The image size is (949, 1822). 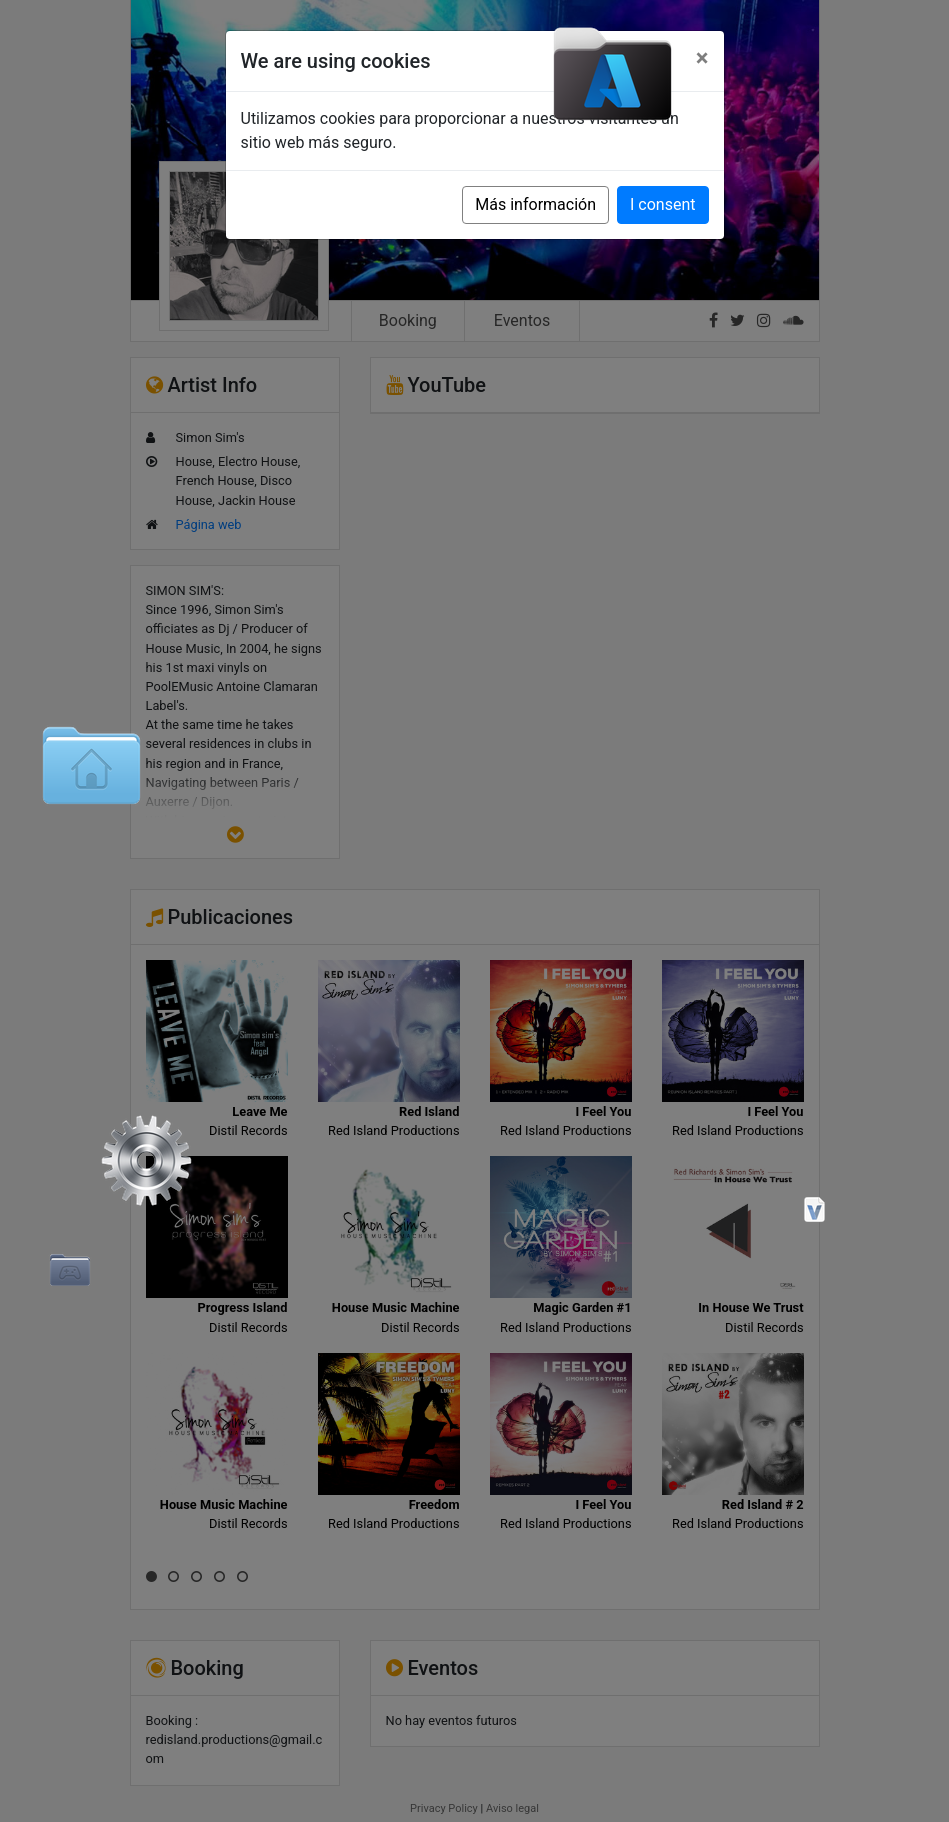 I want to click on a v programming language source file, so click(x=814, y=1209).